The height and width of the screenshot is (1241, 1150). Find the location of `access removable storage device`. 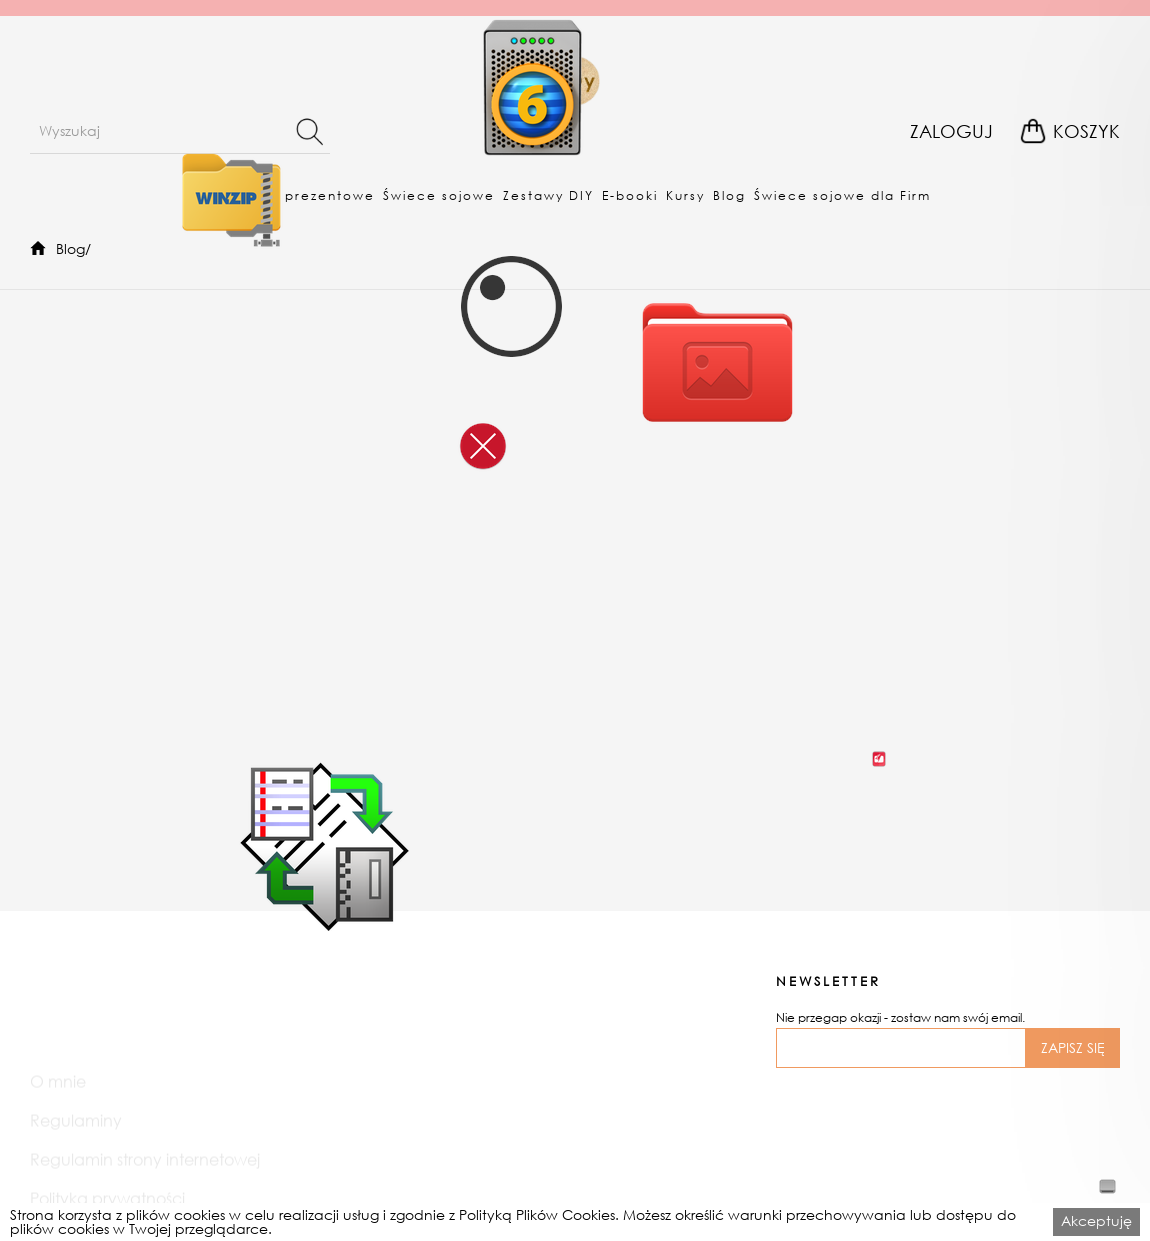

access removable storage device is located at coordinates (1107, 1186).